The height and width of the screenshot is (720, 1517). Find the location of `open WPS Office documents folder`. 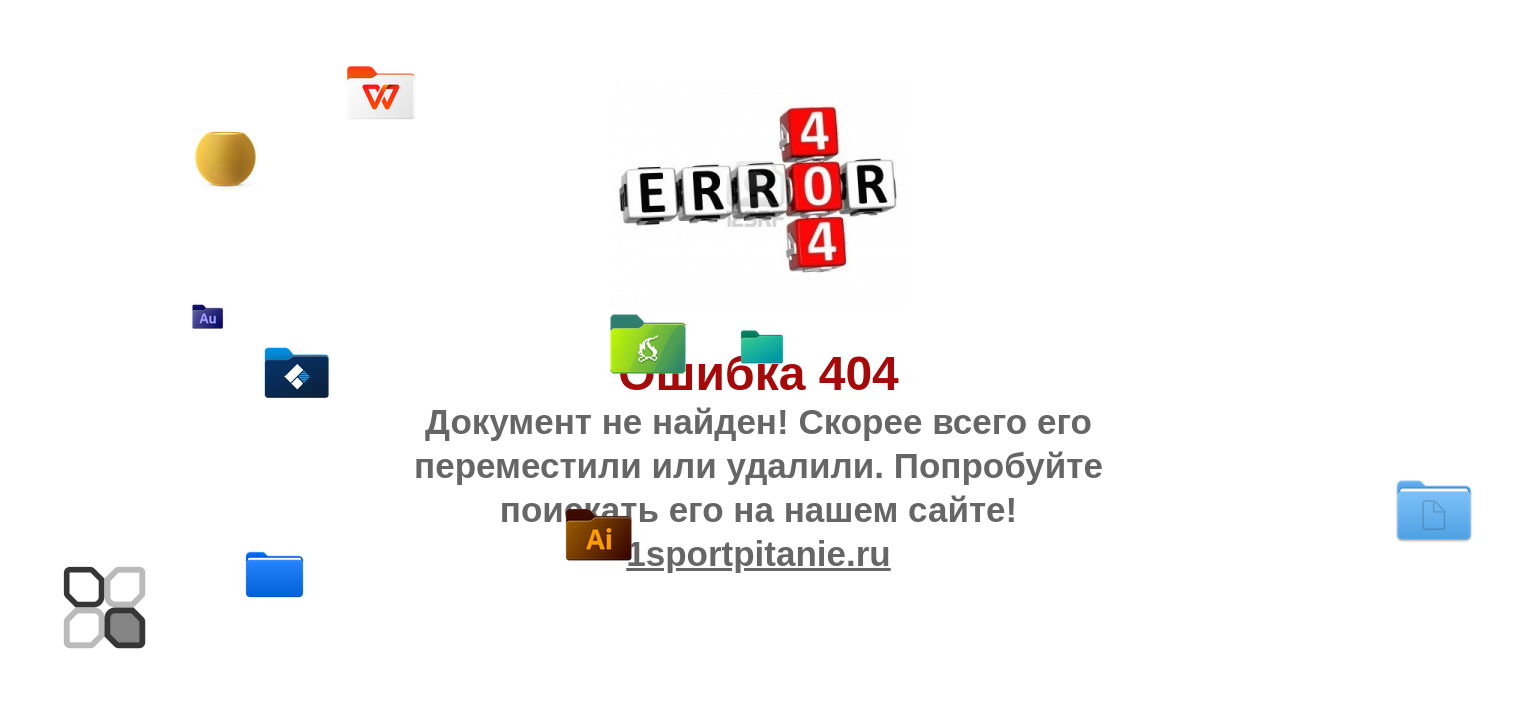

open WPS Office documents folder is located at coordinates (380, 94).